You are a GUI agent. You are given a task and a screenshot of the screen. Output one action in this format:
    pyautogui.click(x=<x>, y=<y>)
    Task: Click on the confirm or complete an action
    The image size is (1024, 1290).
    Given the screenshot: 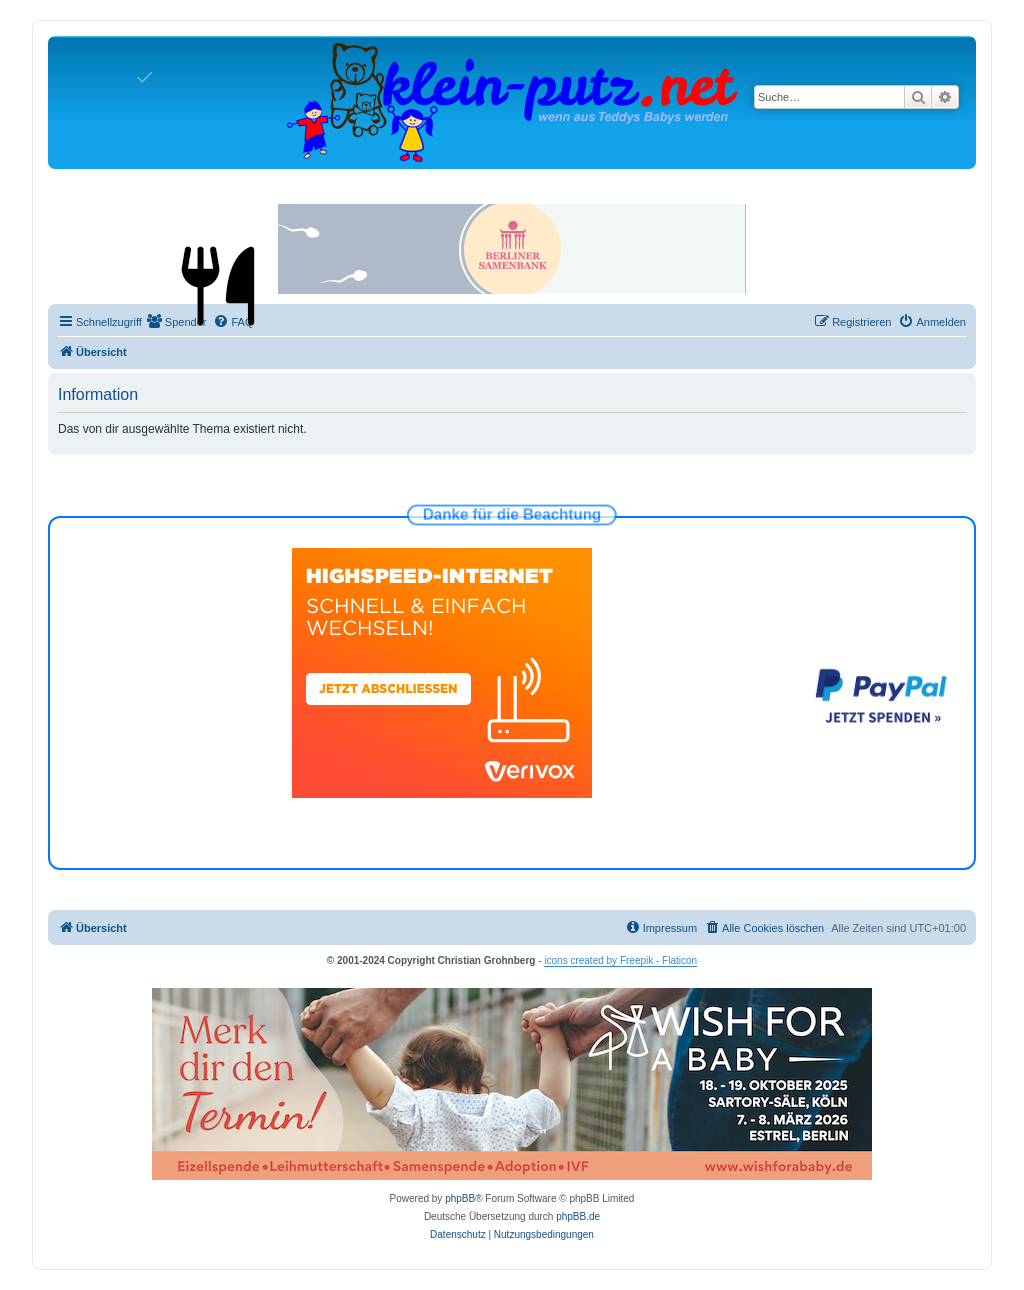 What is the action you would take?
    pyautogui.click(x=144, y=76)
    